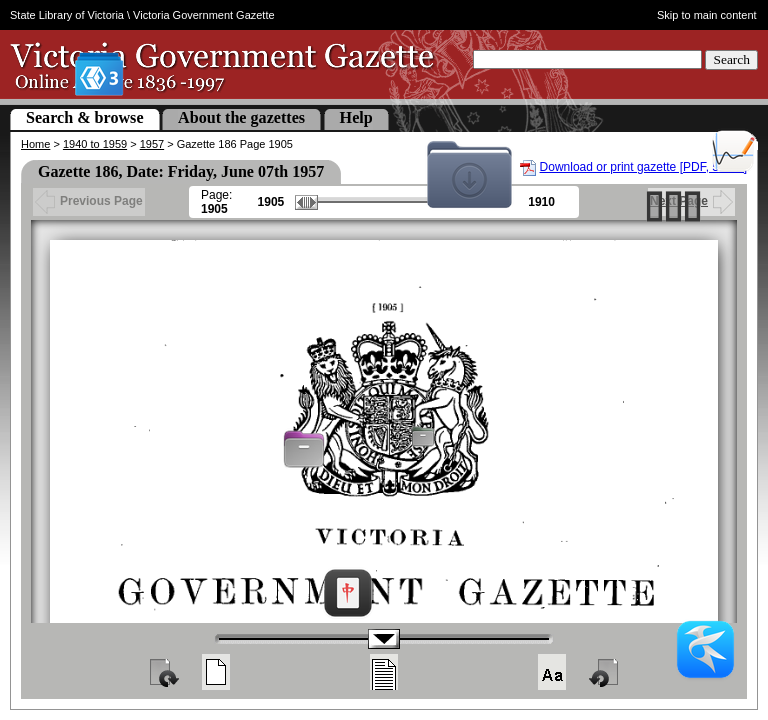 Image resolution: width=768 pixels, height=720 pixels. Describe the element at coordinates (348, 593) in the screenshot. I see `launch gnome mahjongg tile matching game` at that location.